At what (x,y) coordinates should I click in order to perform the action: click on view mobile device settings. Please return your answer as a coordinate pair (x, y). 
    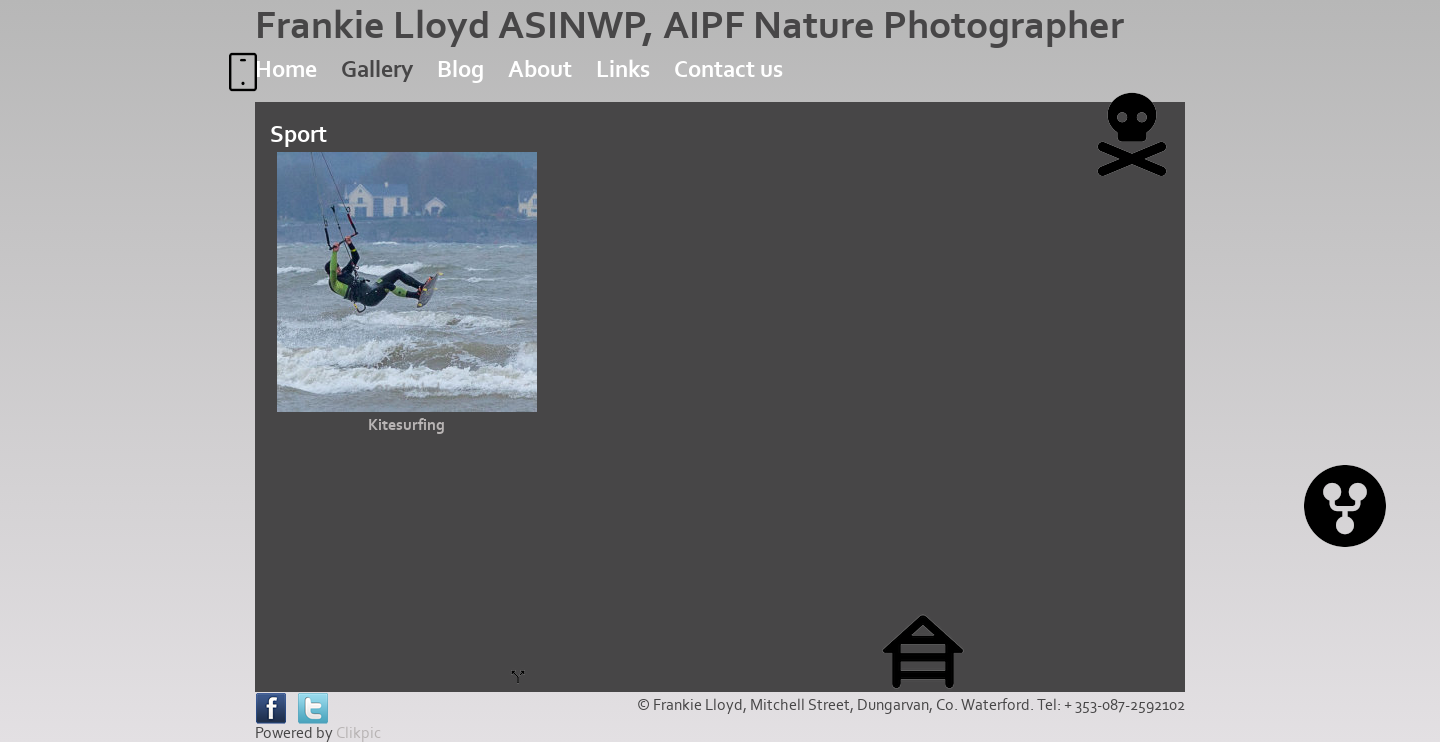
    Looking at the image, I should click on (243, 72).